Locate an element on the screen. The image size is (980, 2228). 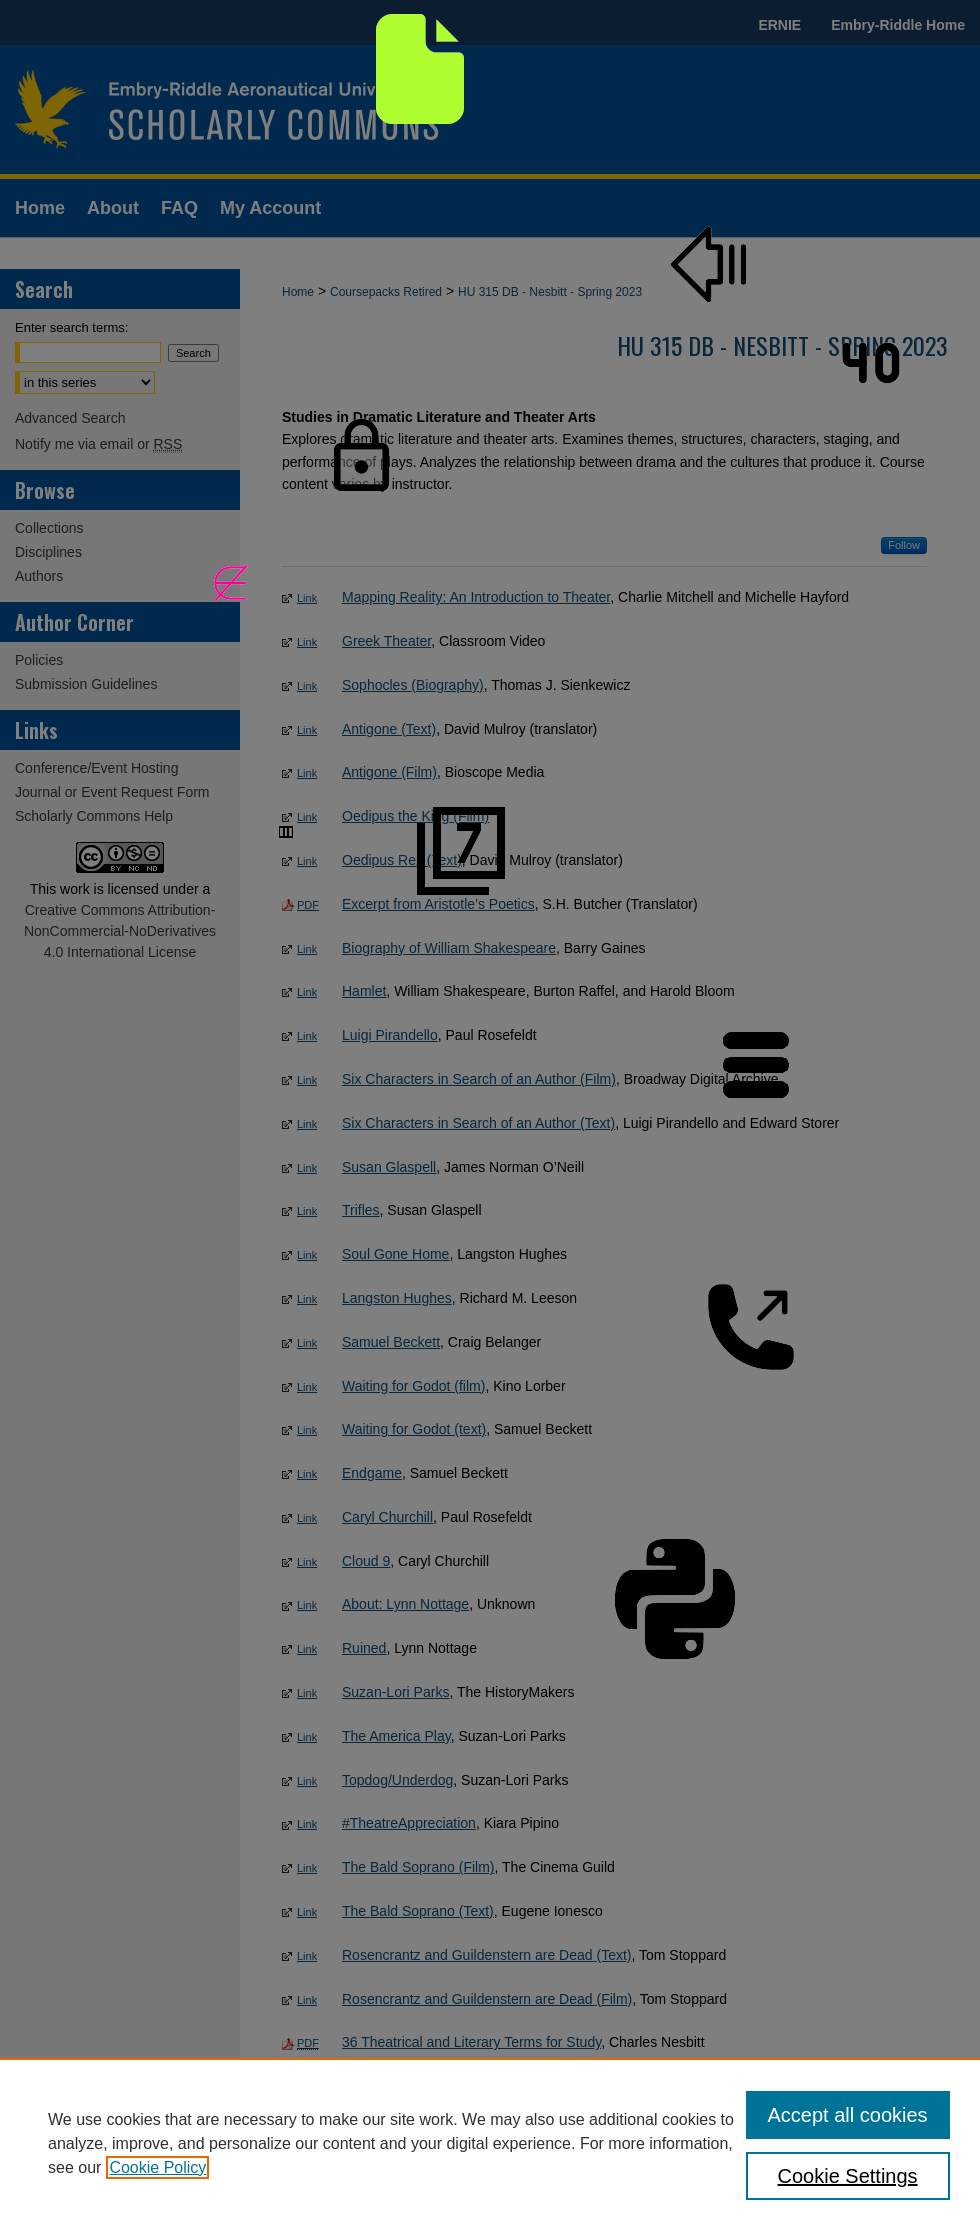
indicates item 7 in a numbered series or filter is located at coordinates (461, 851).